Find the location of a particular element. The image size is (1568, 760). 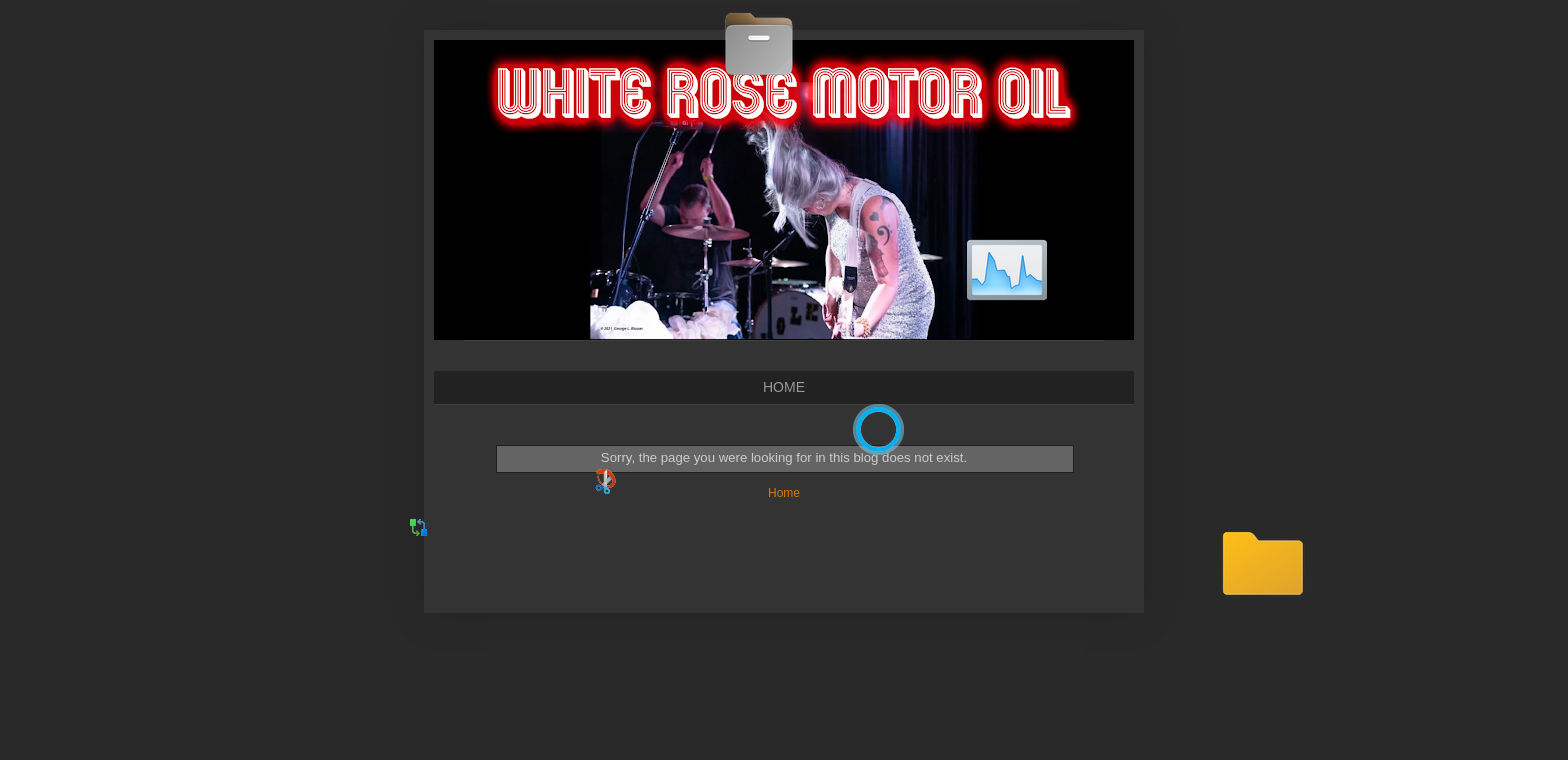

open snip & sketch to capture a screenshot is located at coordinates (605, 481).